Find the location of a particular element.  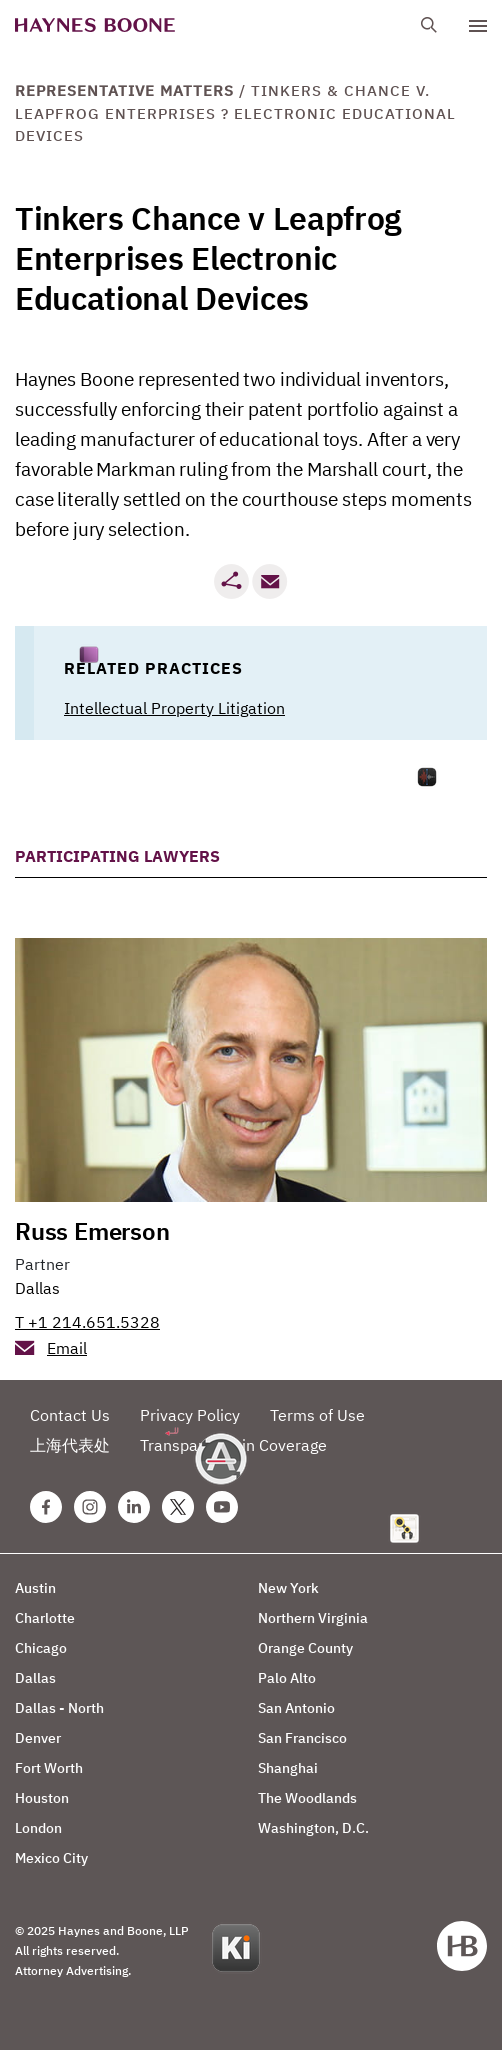

open the builder app for development projects is located at coordinates (404, 1528).